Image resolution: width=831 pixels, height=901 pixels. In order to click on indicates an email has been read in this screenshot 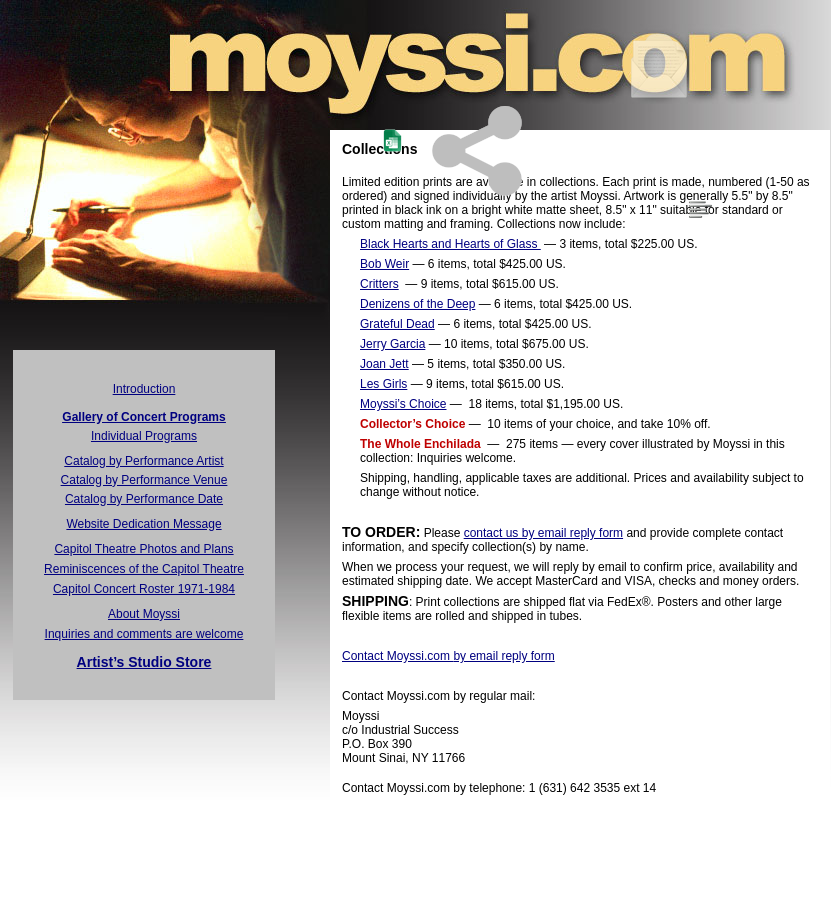, I will do `click(659, 67)`.